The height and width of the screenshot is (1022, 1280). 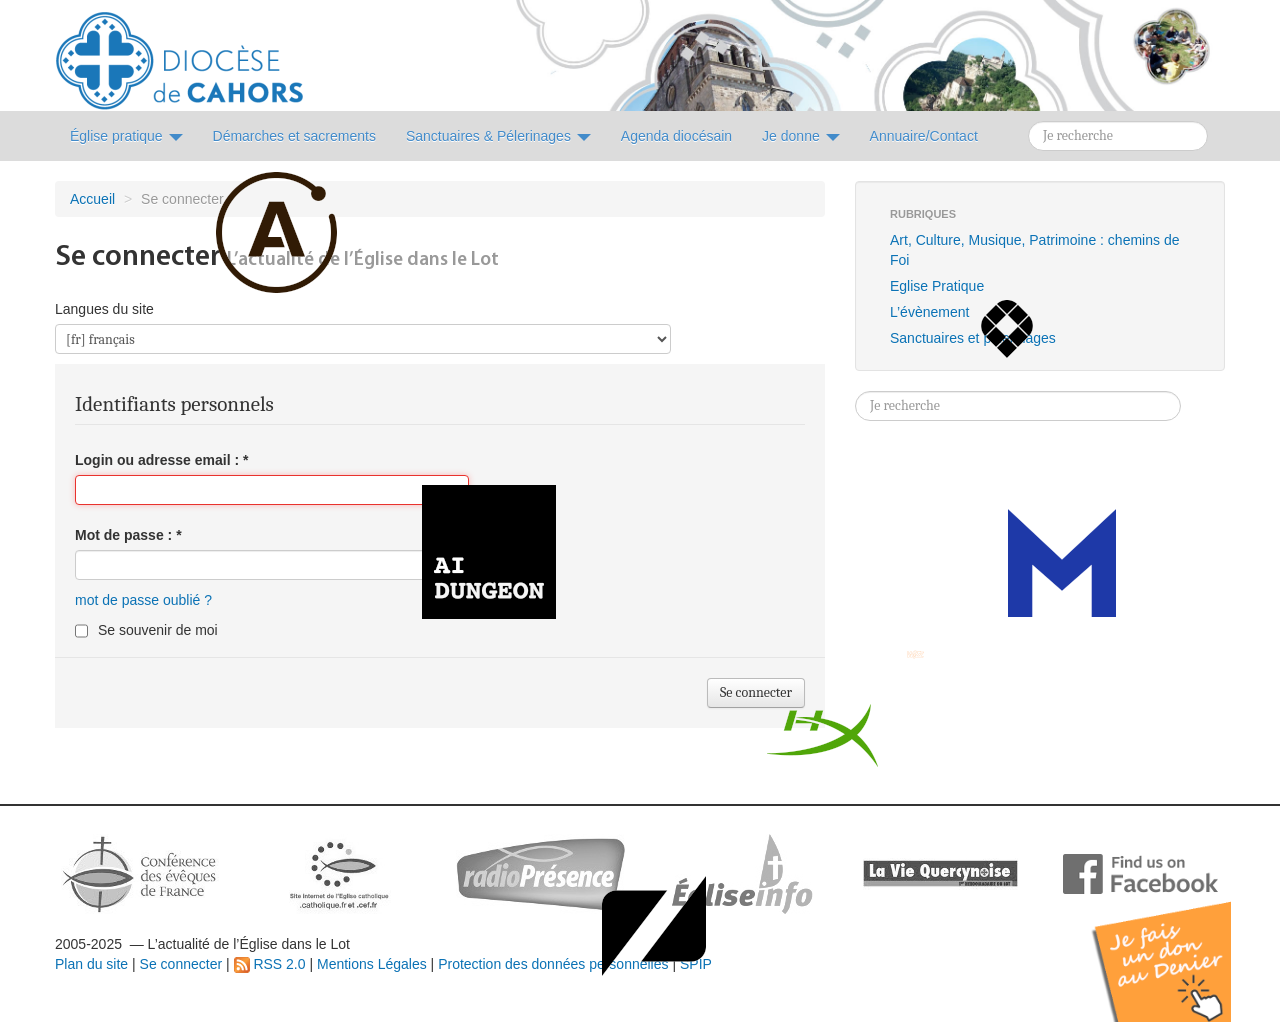 What do you see at coordinates (915, 654) in the screenshot?
I see `visit the Wizz Air website or app` at bounding box center [915, 654].